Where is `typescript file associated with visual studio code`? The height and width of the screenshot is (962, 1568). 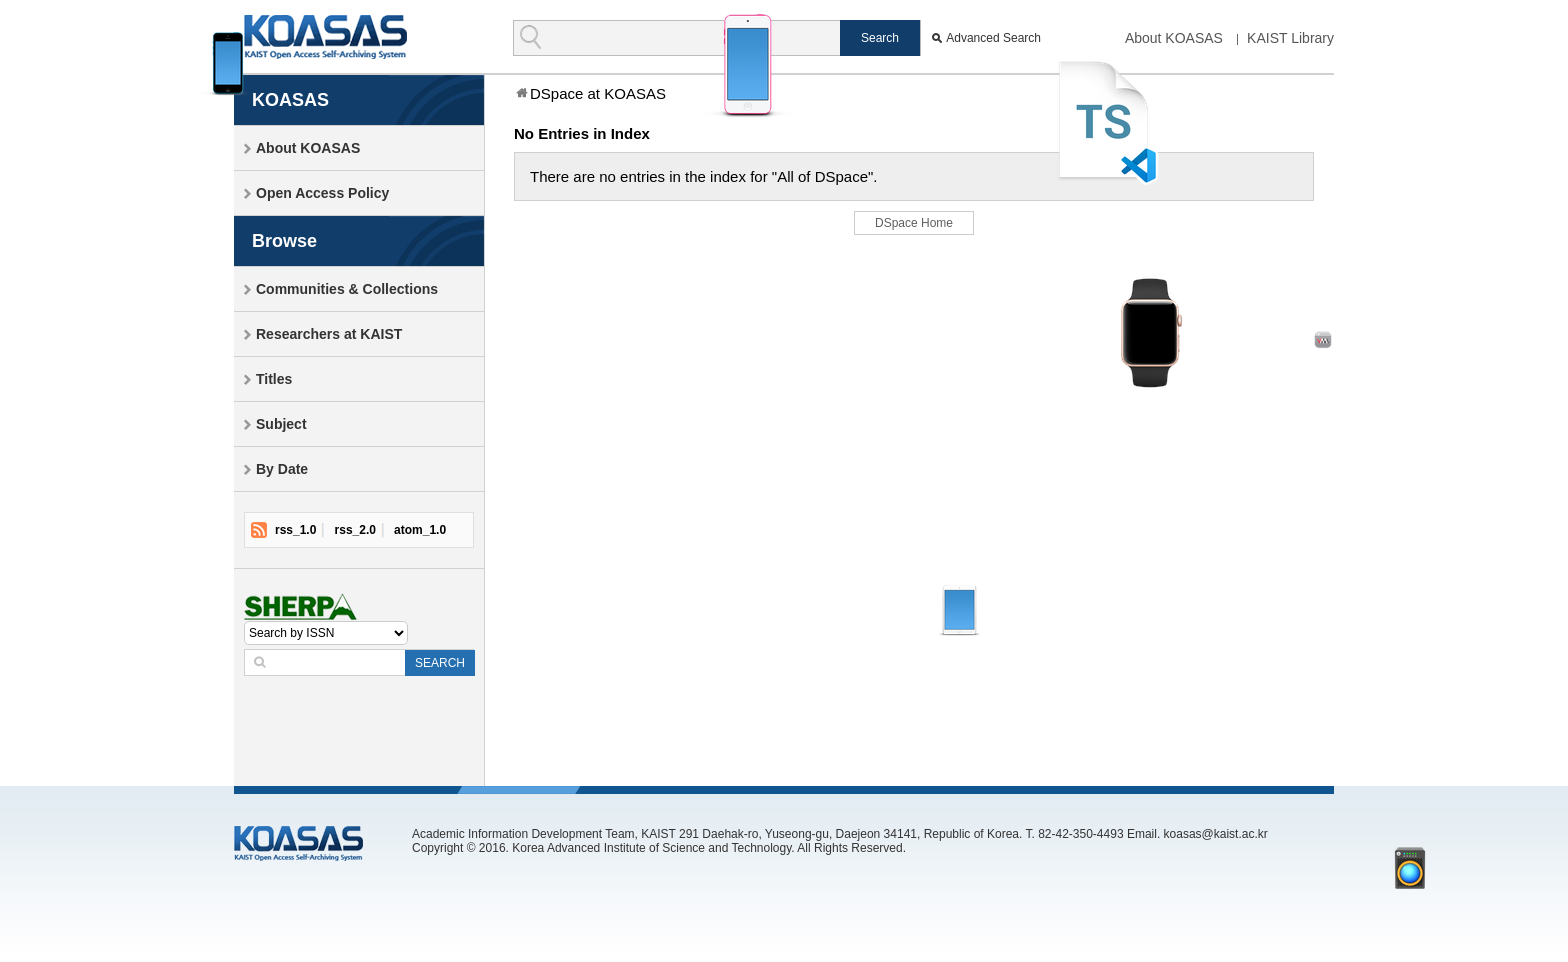
typescript file associated with visual studio code is located at coordinates (1103, 122).